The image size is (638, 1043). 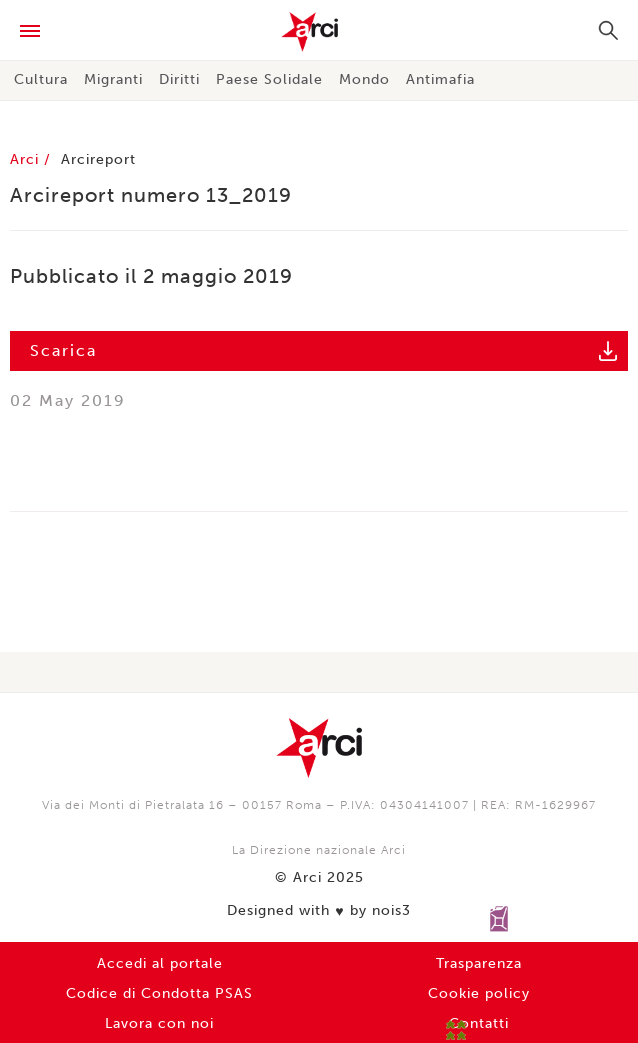 What do you see at coordinates (499, 918) in the screenshot?
I see `fuel or gas container item in game inventory` at bounding box center [499, 918].